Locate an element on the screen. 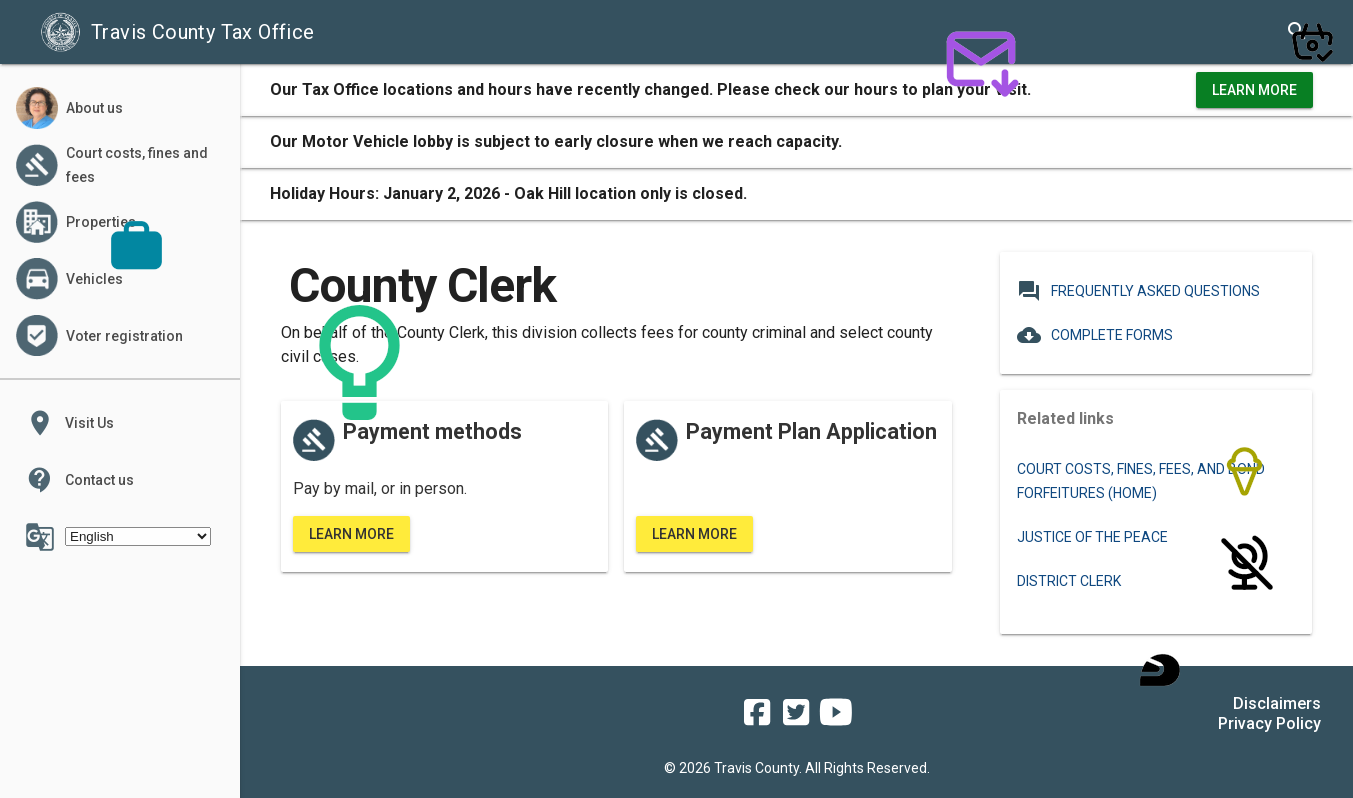 The height and width of the screenshot is (798, 1353). access work or business files is located at coordinates (136, 246).